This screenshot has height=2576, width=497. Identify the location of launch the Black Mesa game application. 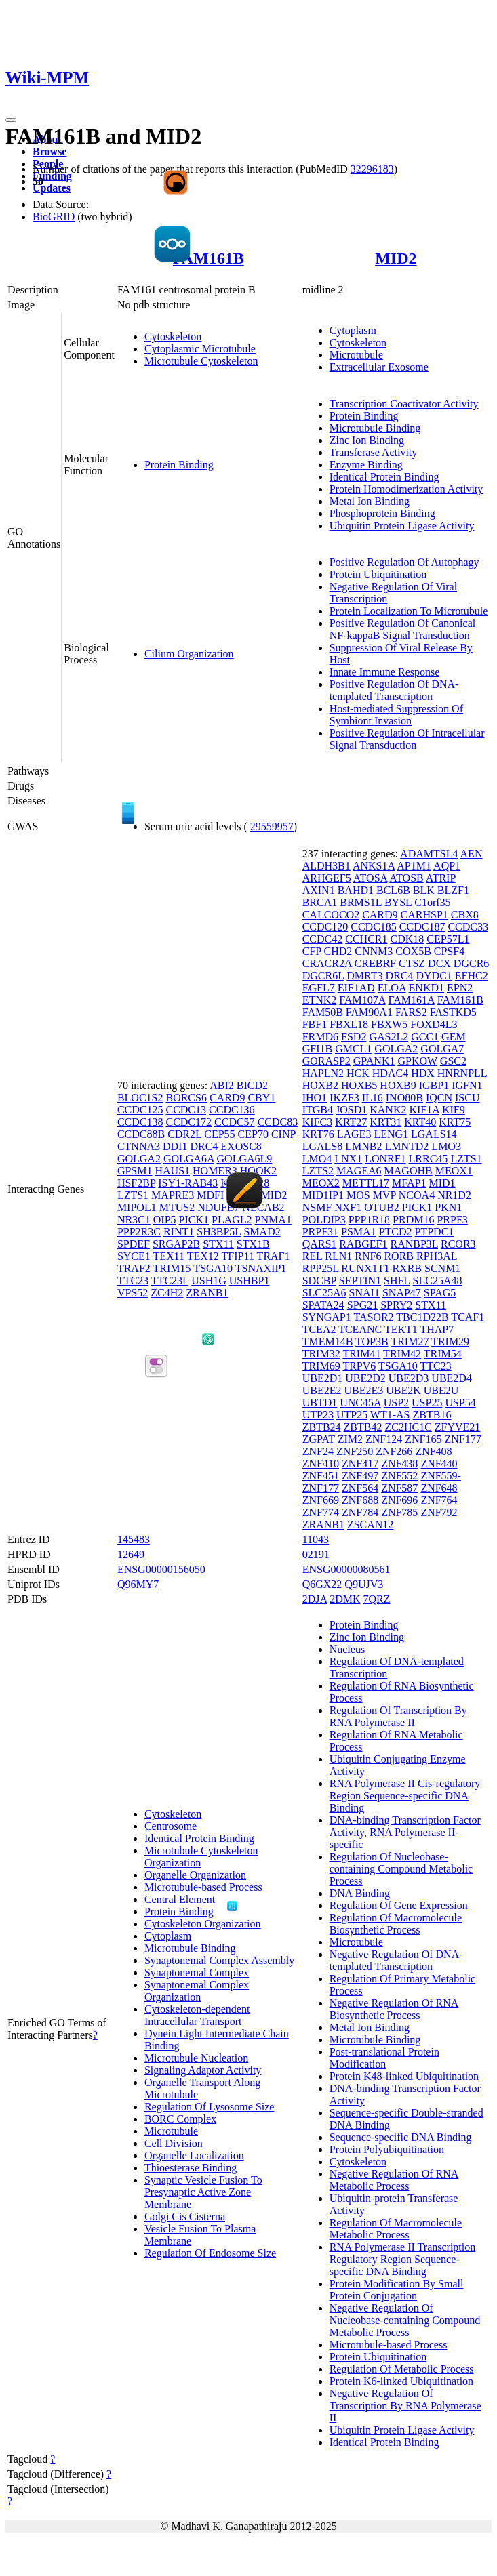
(176, 182).